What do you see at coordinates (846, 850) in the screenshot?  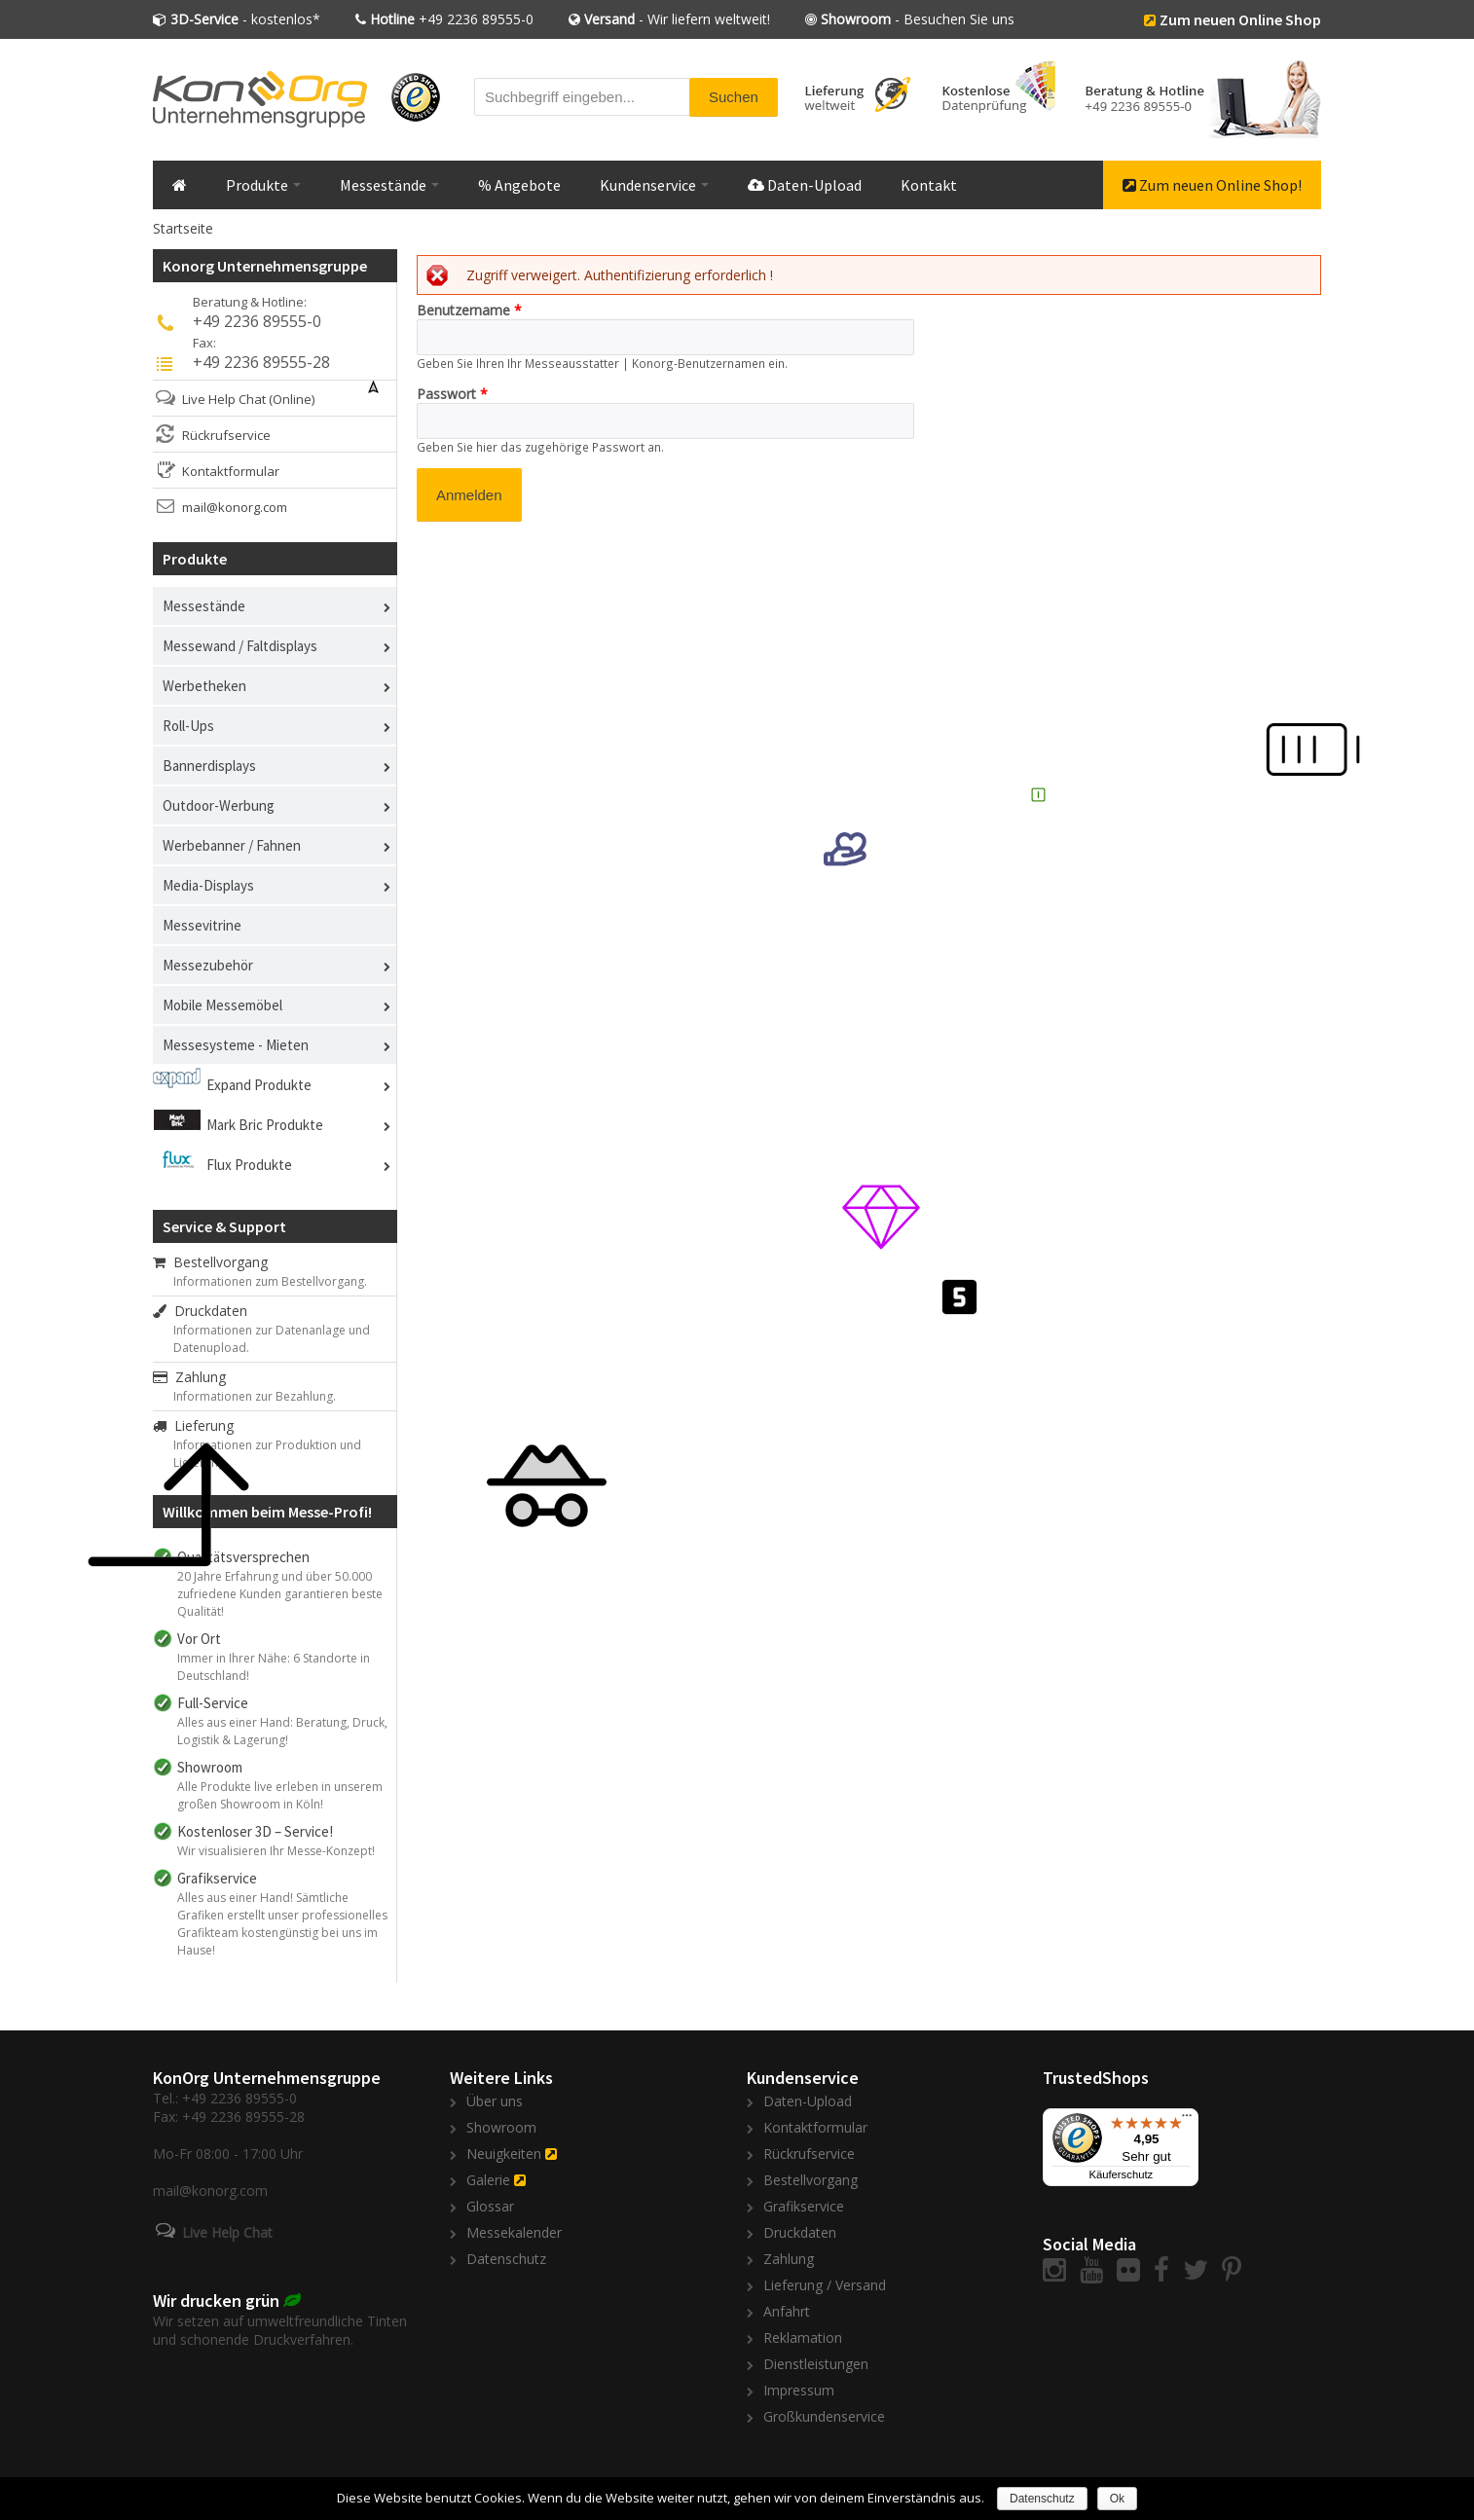 I see `donate or give to charity` at bounding box center [846, 850].